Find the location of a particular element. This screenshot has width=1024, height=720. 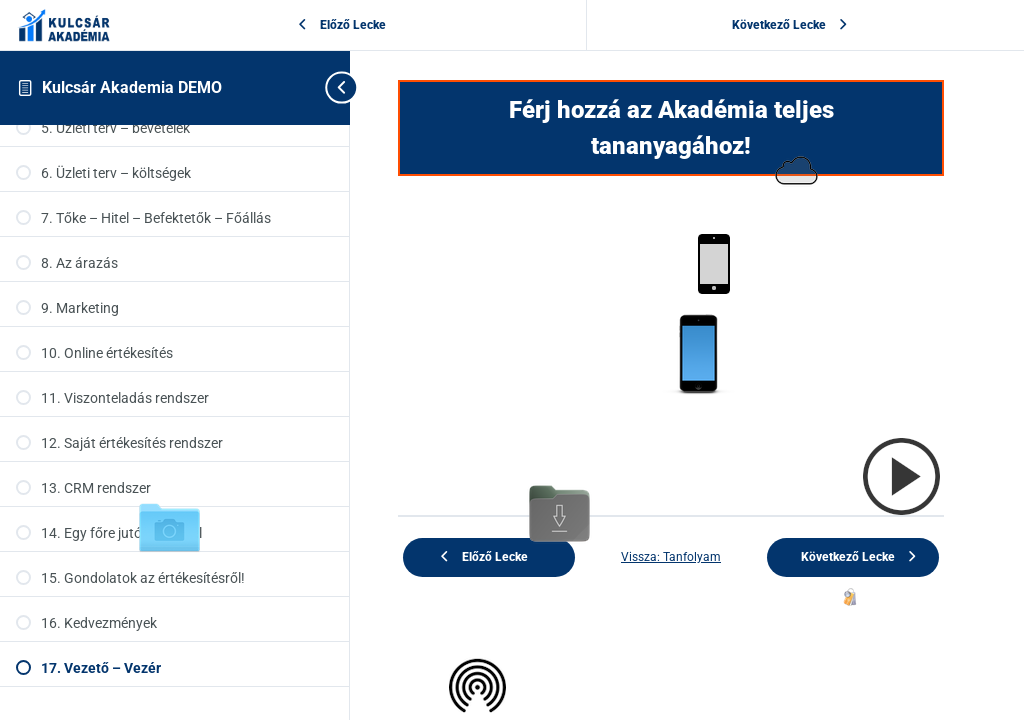

access iCloud storage in sidebar is located at coordinates (796, 170).